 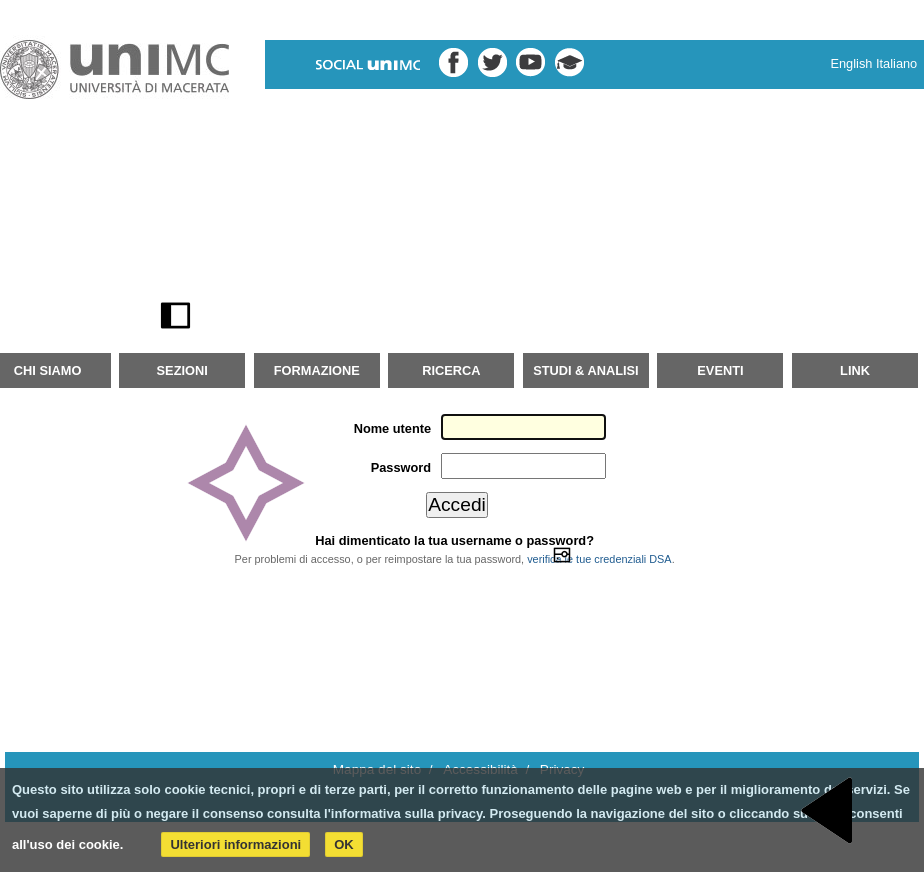 I want to click on toggle the sidebar panel, so click(x=175, y=315).